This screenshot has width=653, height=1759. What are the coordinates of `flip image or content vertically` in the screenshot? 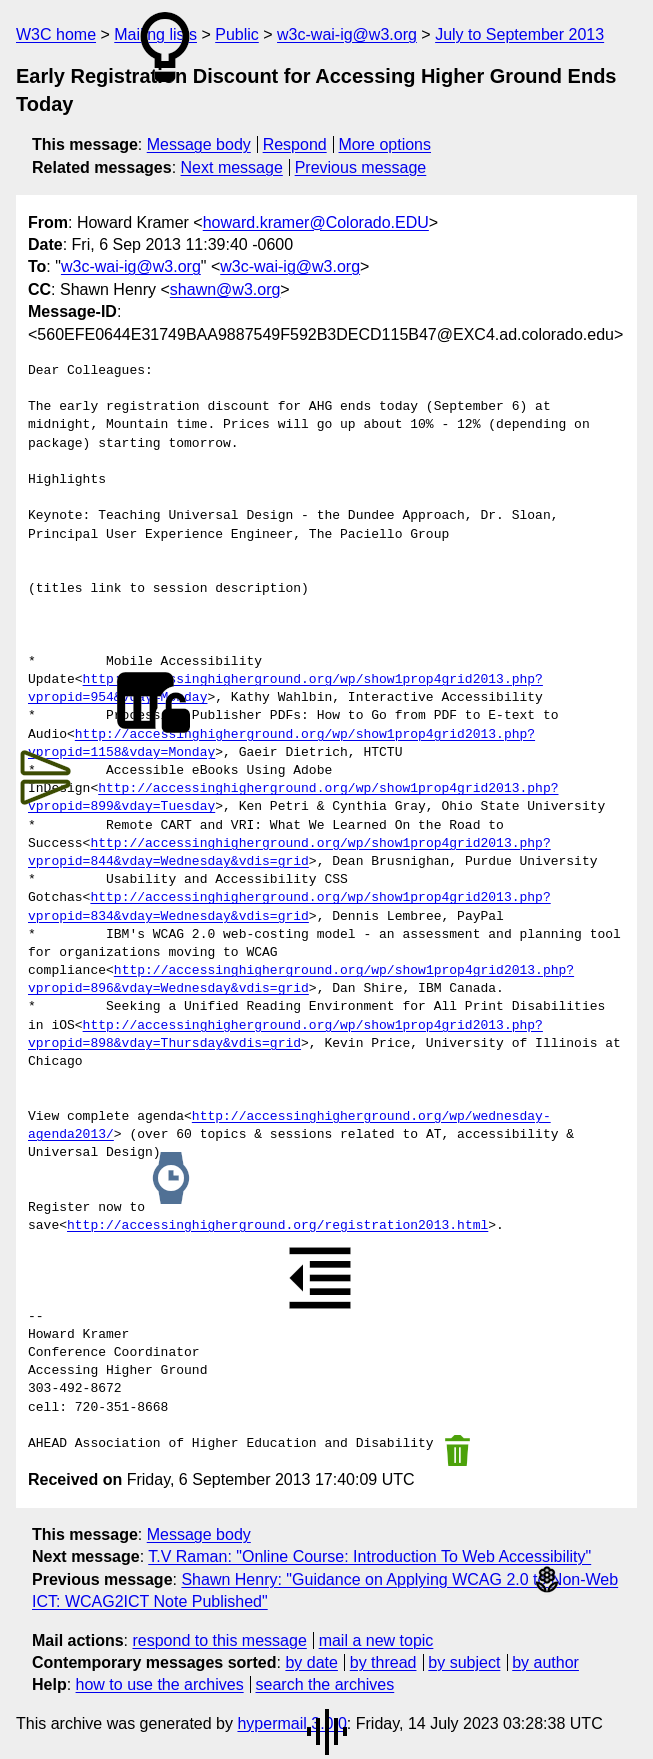 It's located at (43, 777).